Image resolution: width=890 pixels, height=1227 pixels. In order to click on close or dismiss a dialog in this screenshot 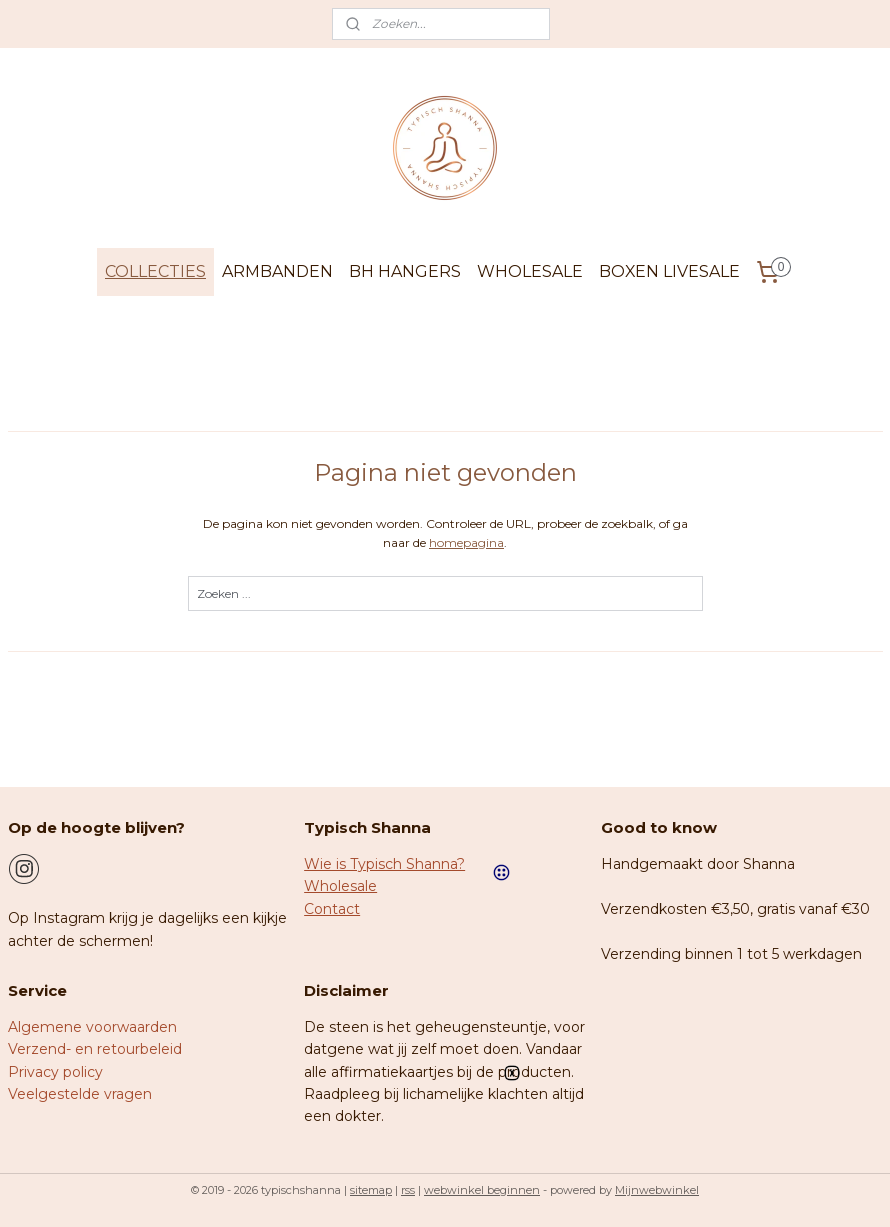, I will do `click(512, 1073)`.